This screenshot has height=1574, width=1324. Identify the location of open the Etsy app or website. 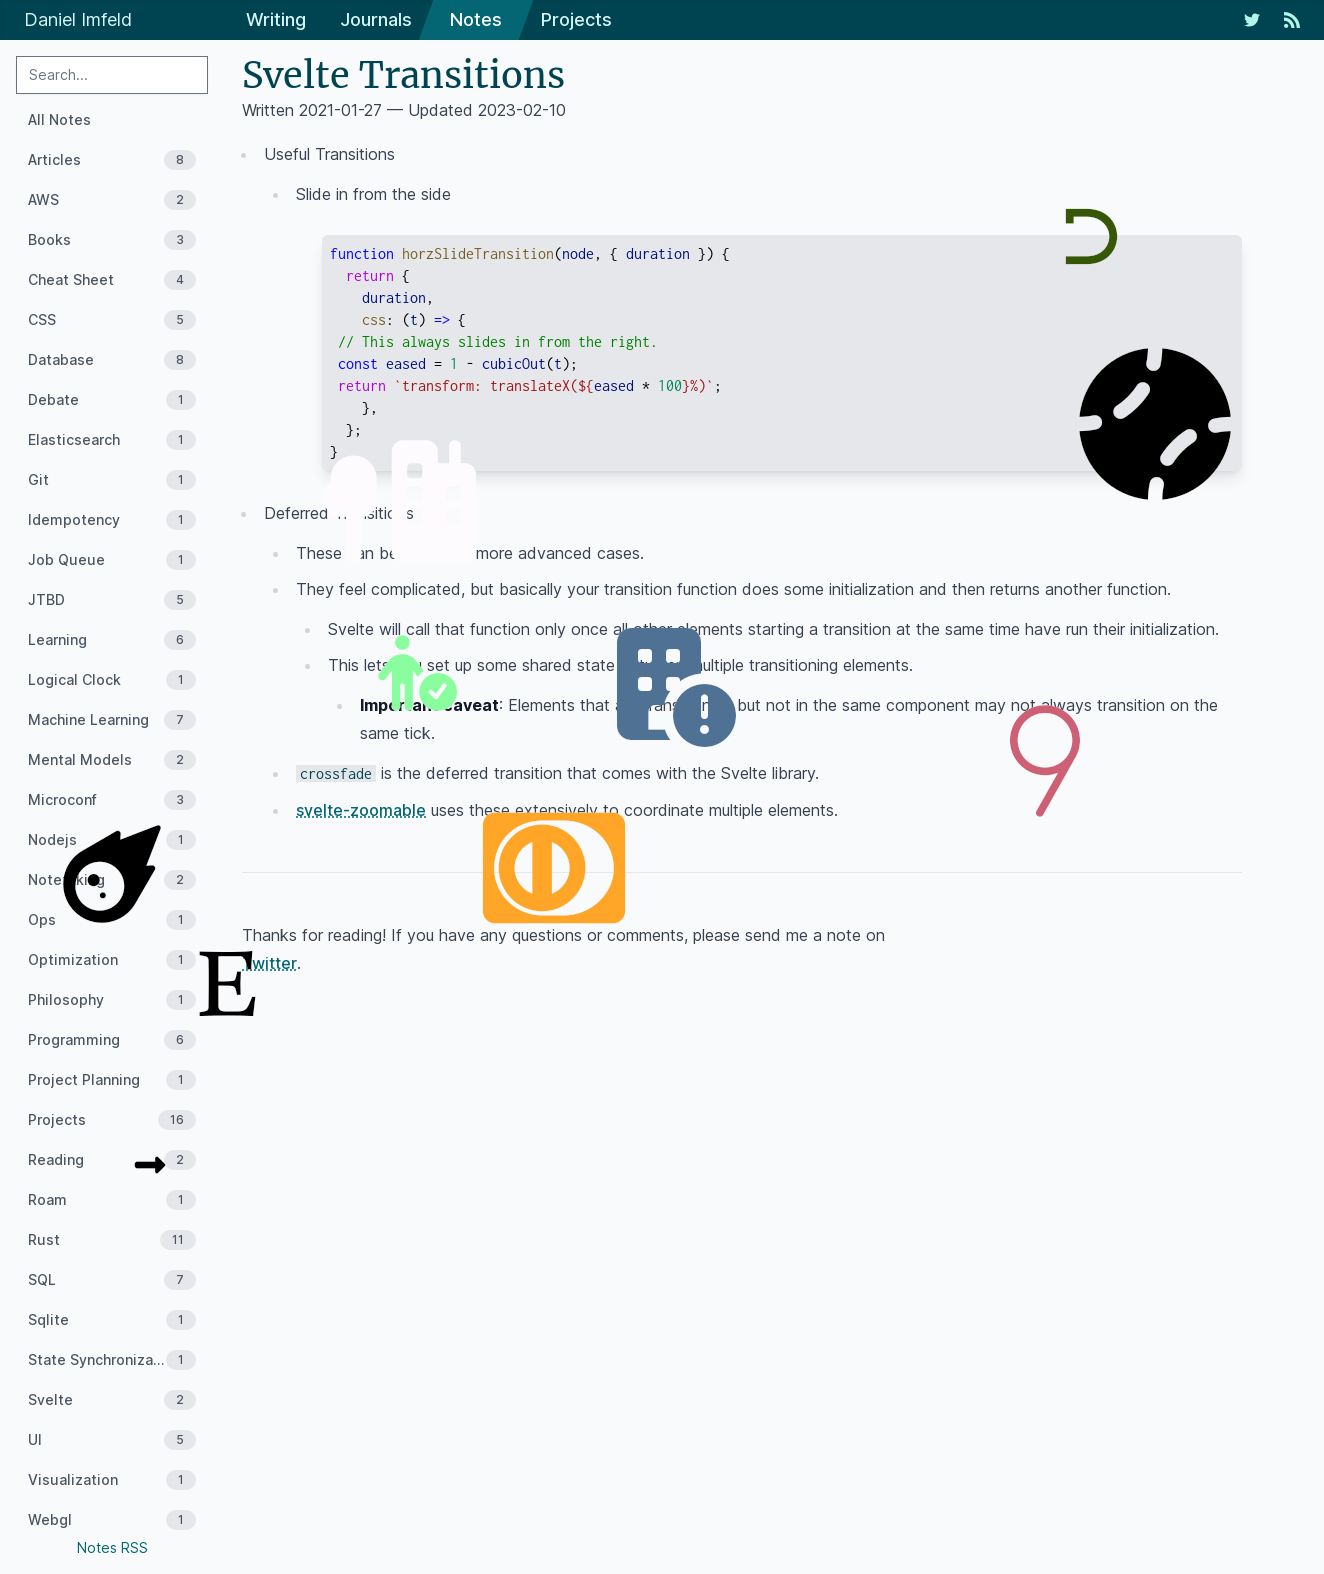
(227, 983).